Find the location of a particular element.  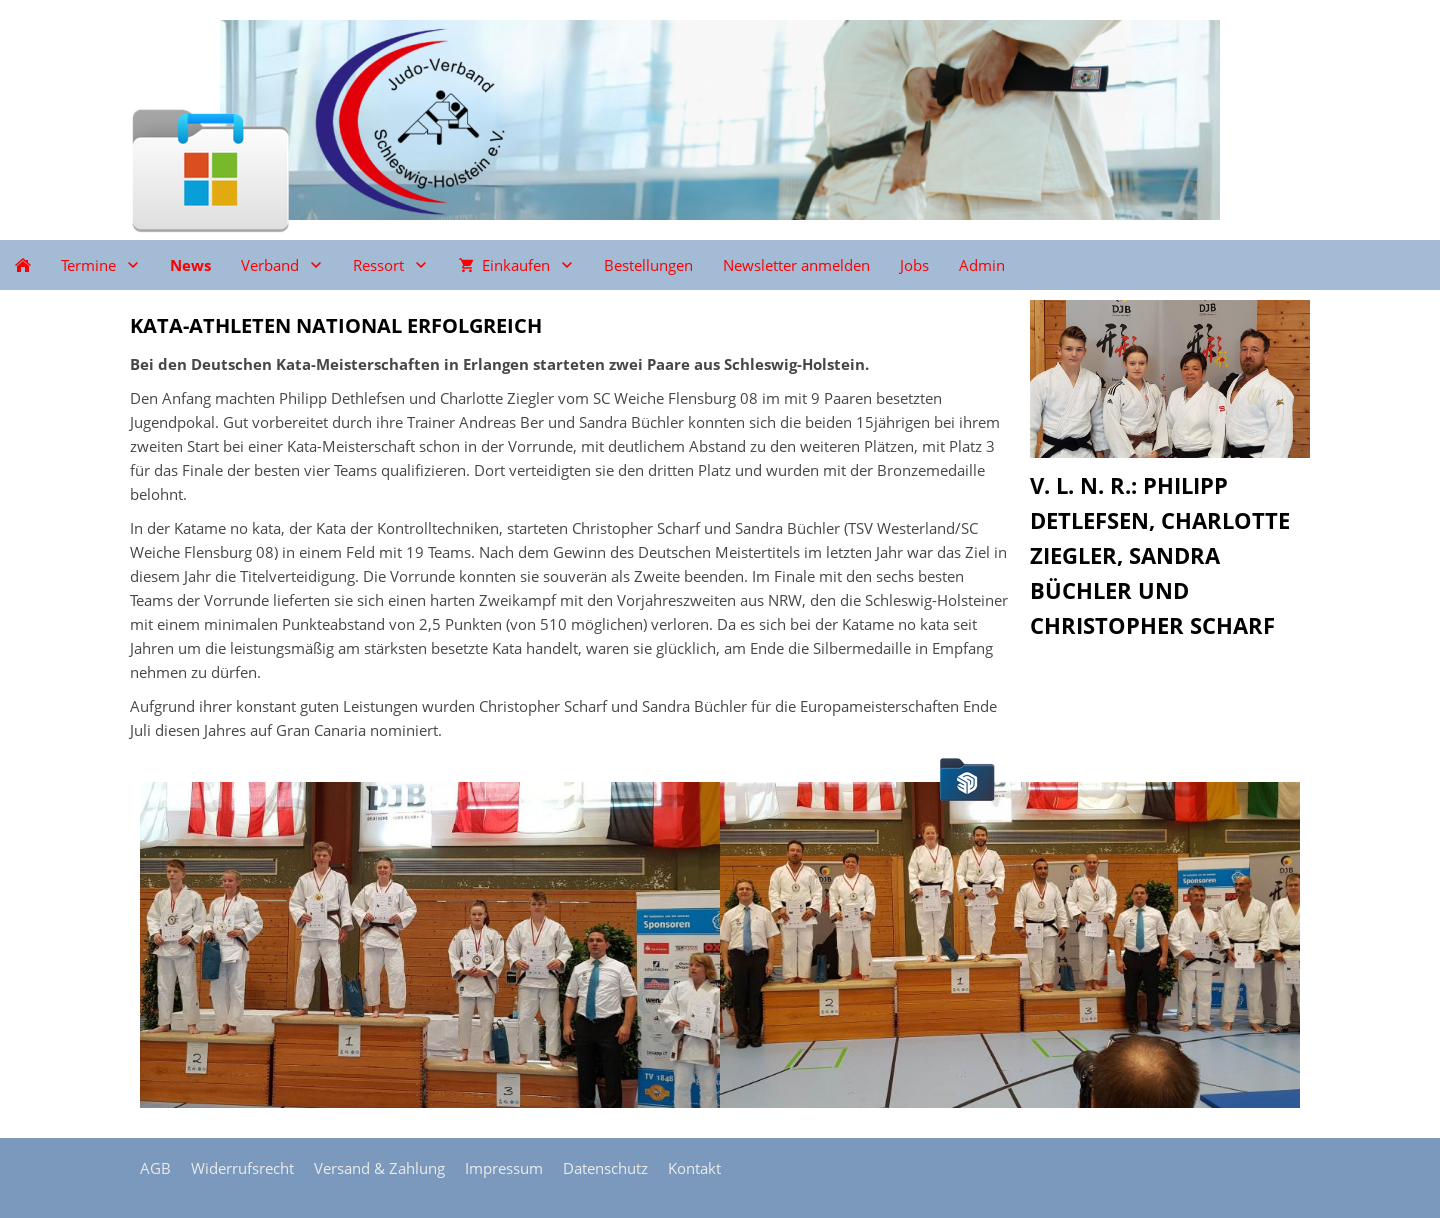

open microsoft store downloads folder is located at coordinates (210, 175).